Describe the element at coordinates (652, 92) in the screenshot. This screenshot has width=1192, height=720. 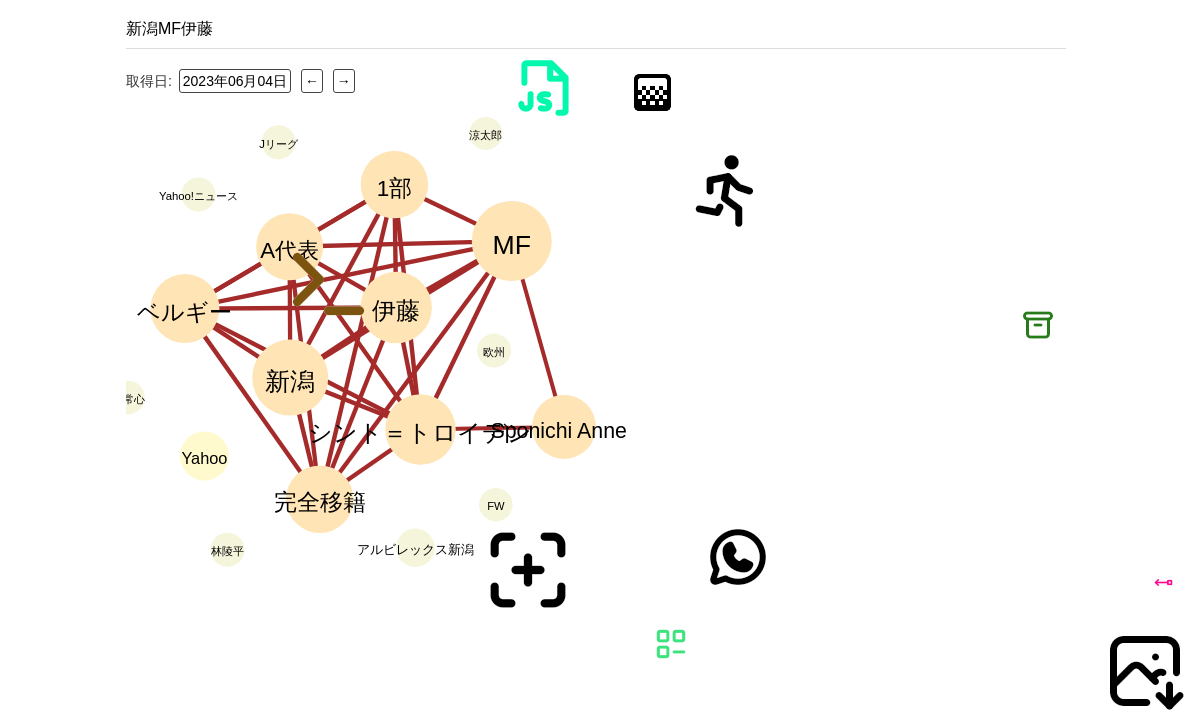
I see `apply a gradient effect to an image` at that location.